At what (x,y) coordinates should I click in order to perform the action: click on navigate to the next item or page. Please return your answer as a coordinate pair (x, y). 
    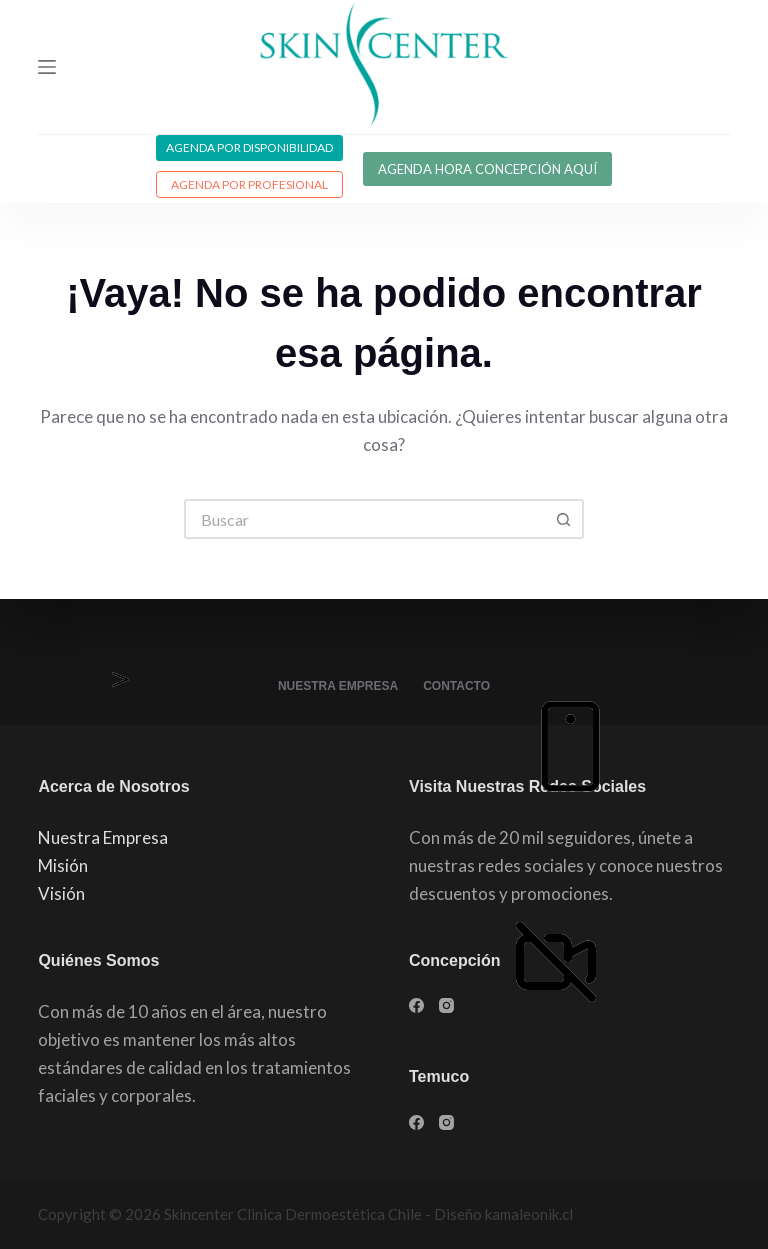
    Looking at the image, I should click on (120, 679).